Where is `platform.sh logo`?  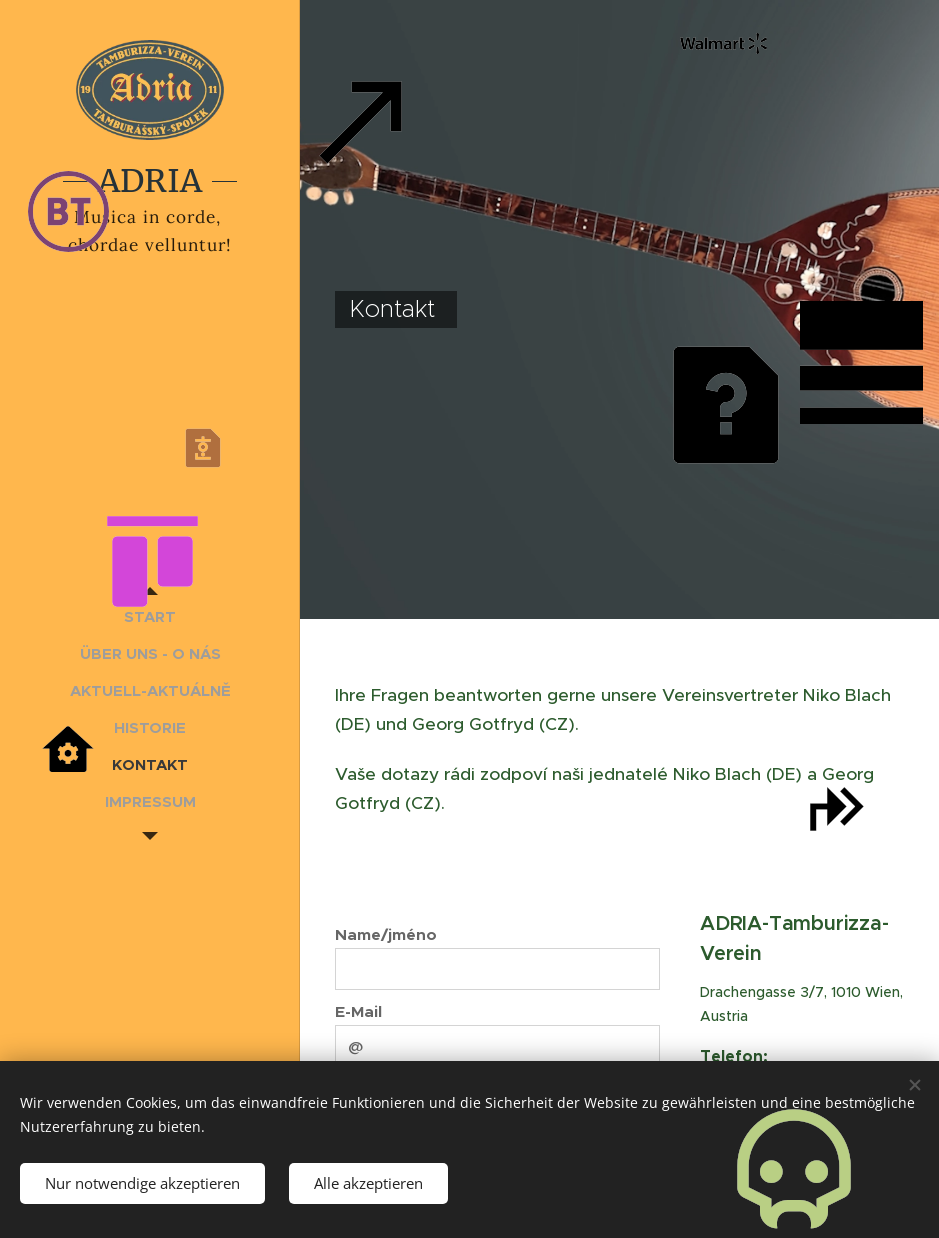 platform.sh logo is located at coordinates (861, 362).